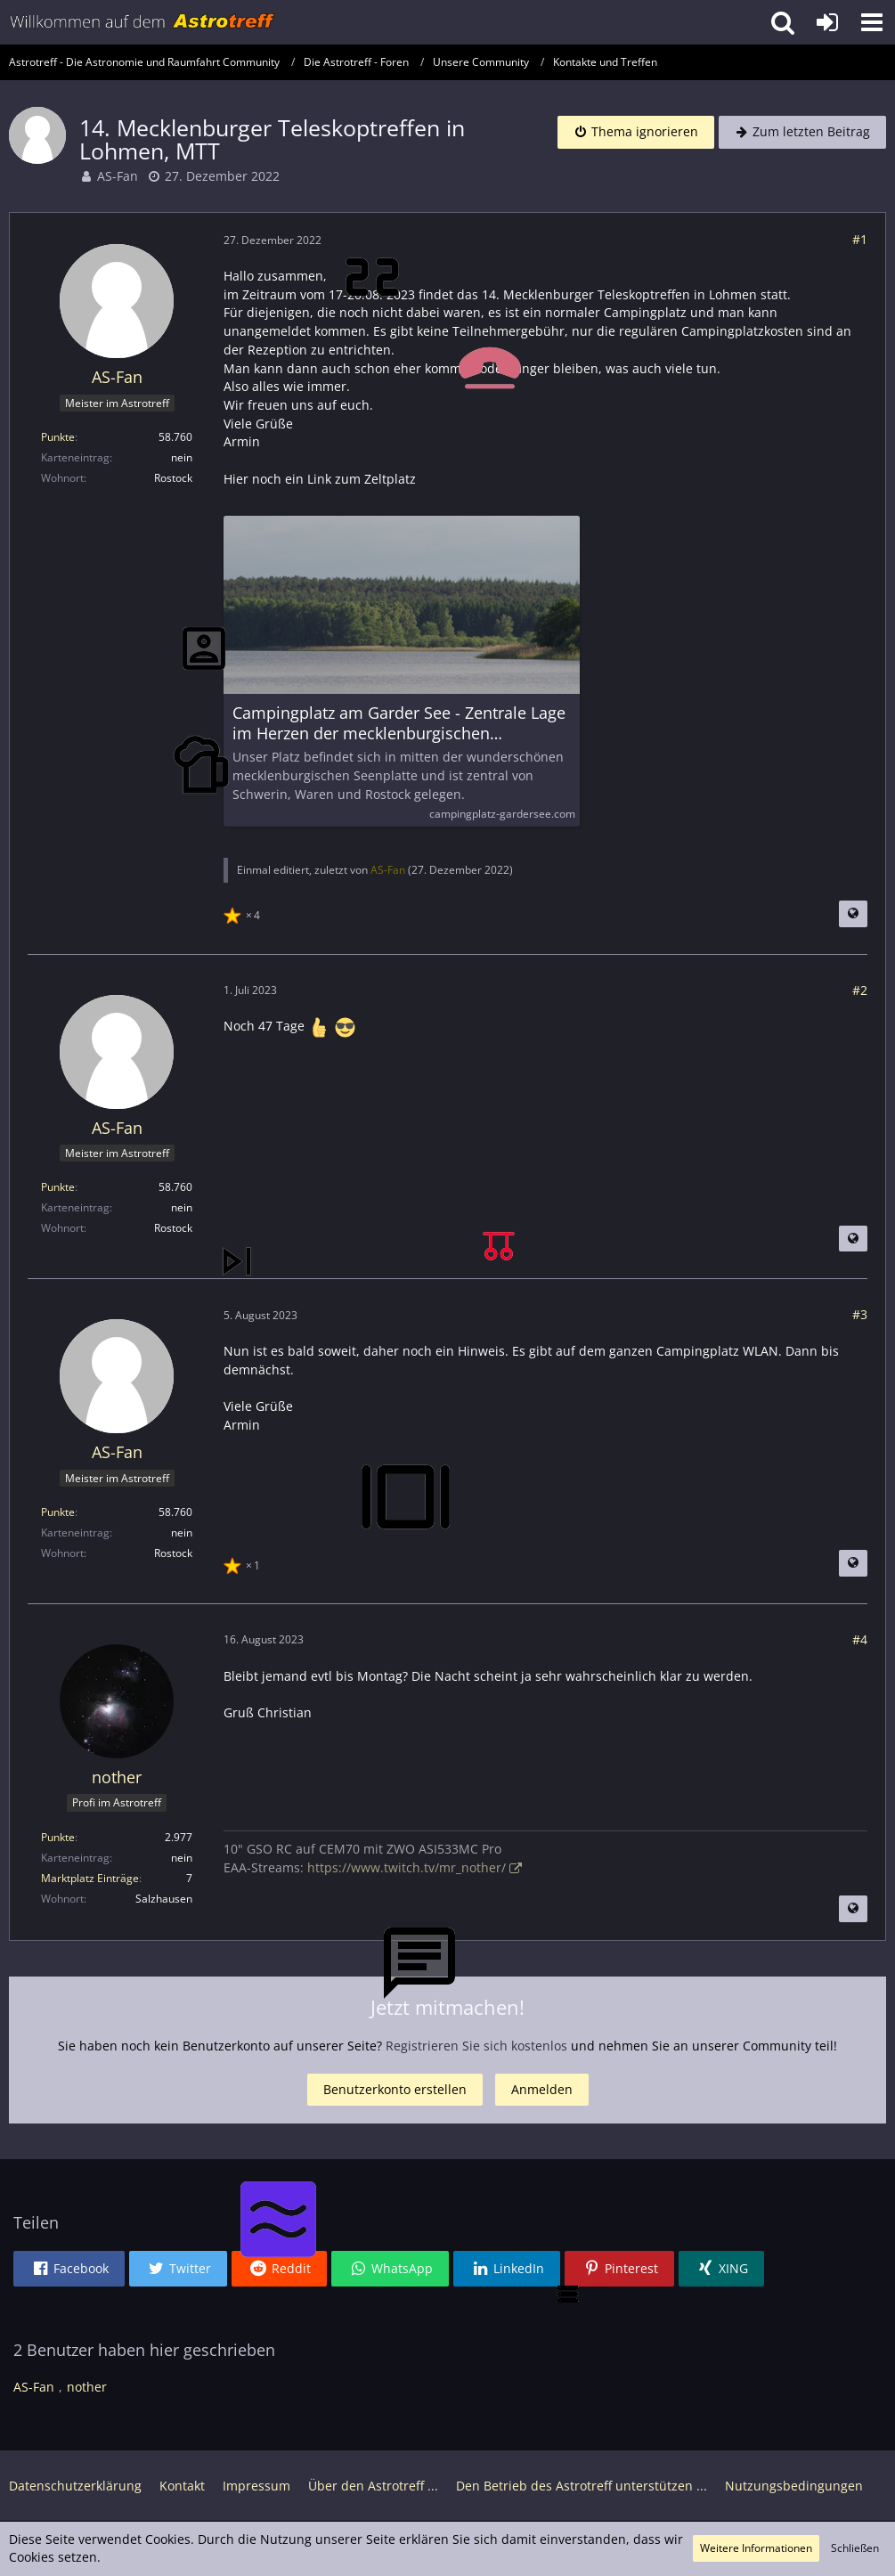 Image resolution: width=895 pixels, height=2576 pixels. What do you see at coordinates (490, 368) in the screenshot?
I see `end the current phone call` at bounding box center [490, 368].